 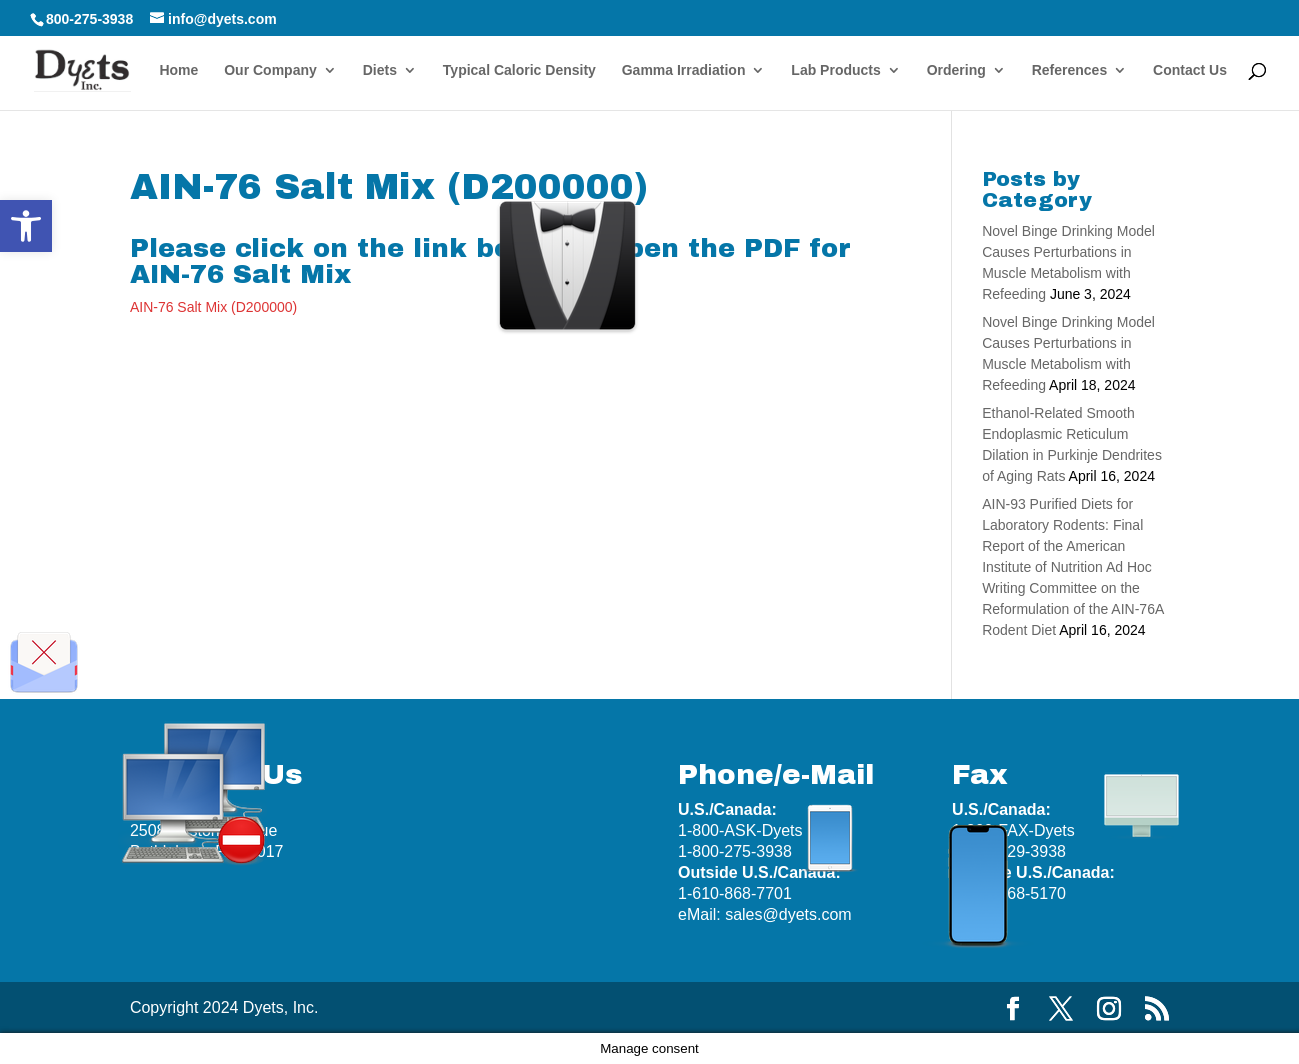 I want to click on indicates network connection error, so click(x=192, y=793).